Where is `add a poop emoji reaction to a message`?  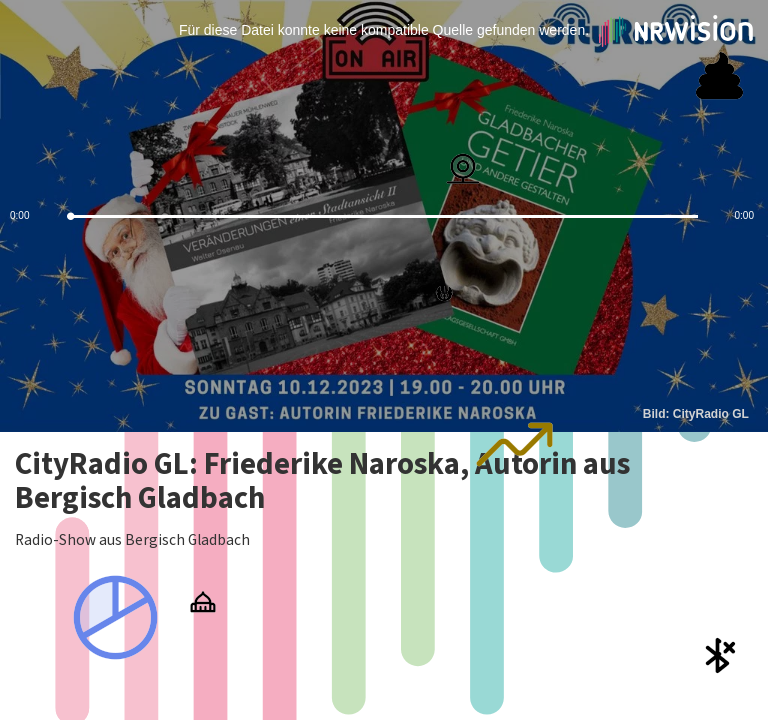
add a poop emoji reaction to a message is located at coordinates (719, 75).